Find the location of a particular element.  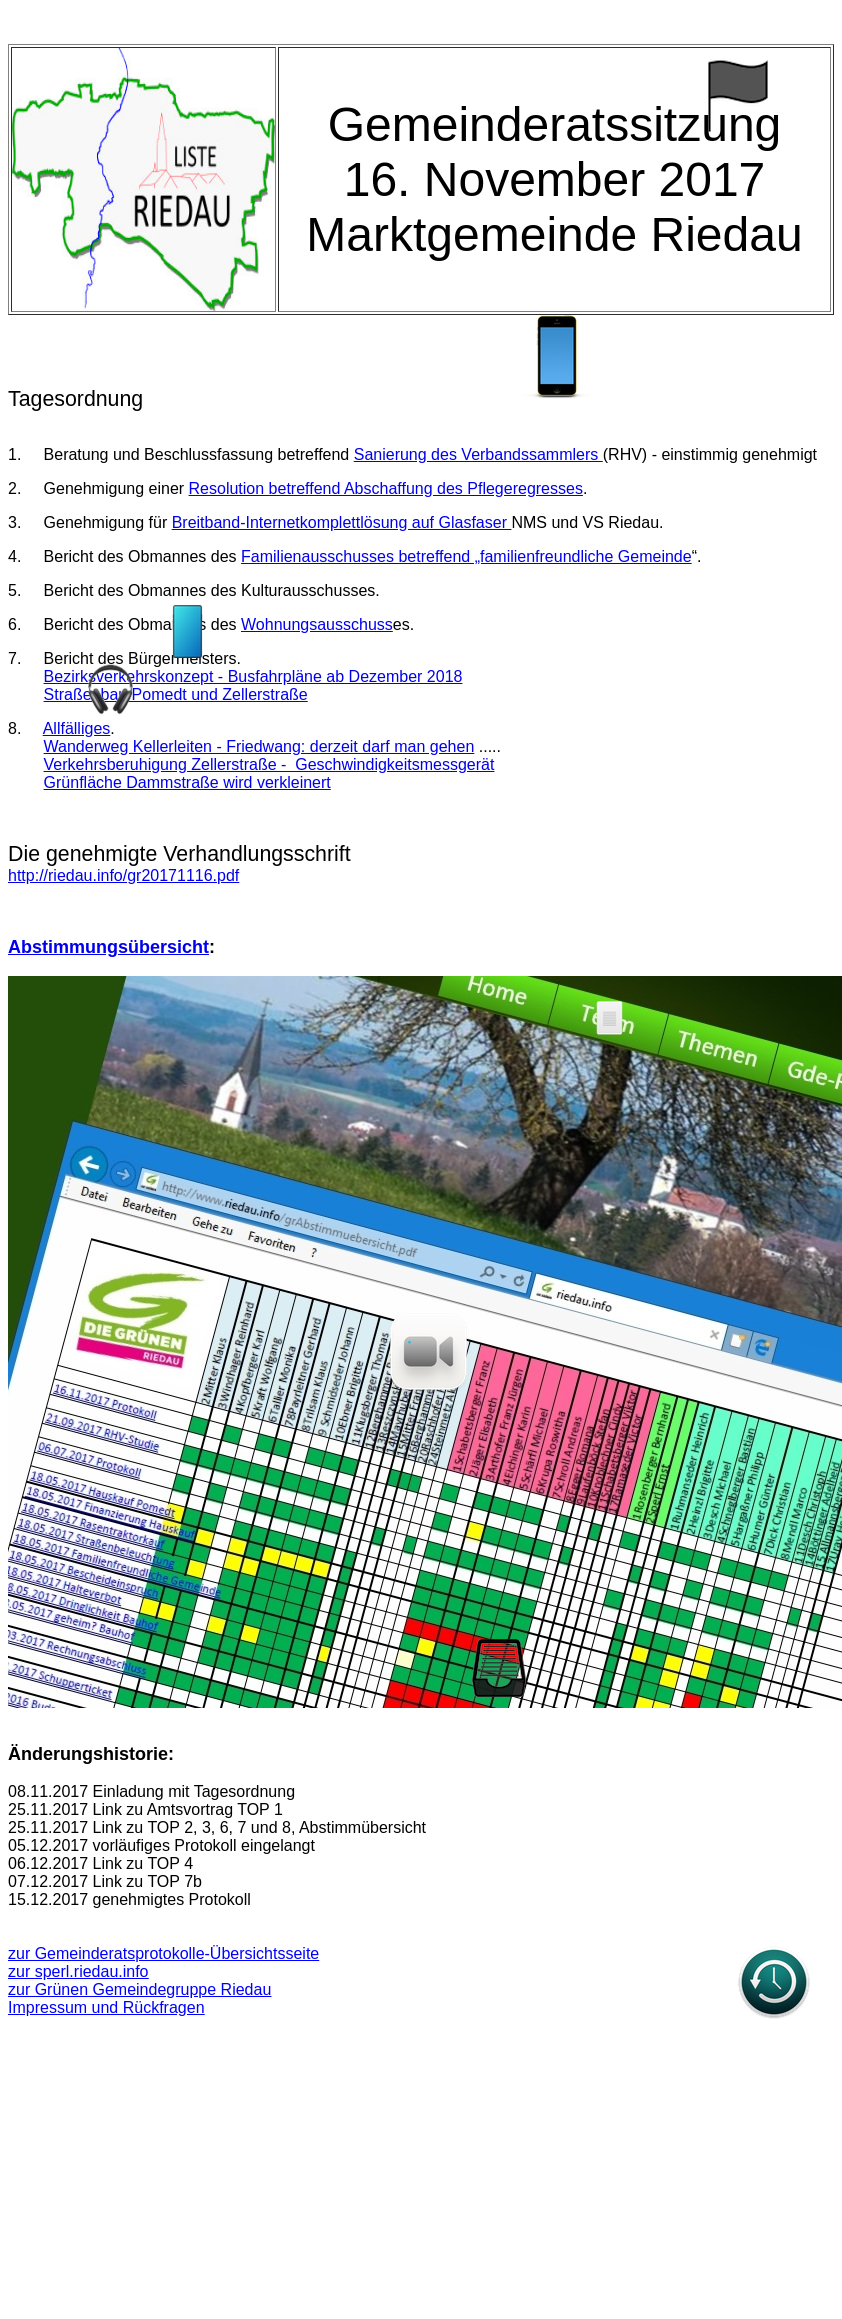

view recently accessed files is located at coordinates (499, 1668).